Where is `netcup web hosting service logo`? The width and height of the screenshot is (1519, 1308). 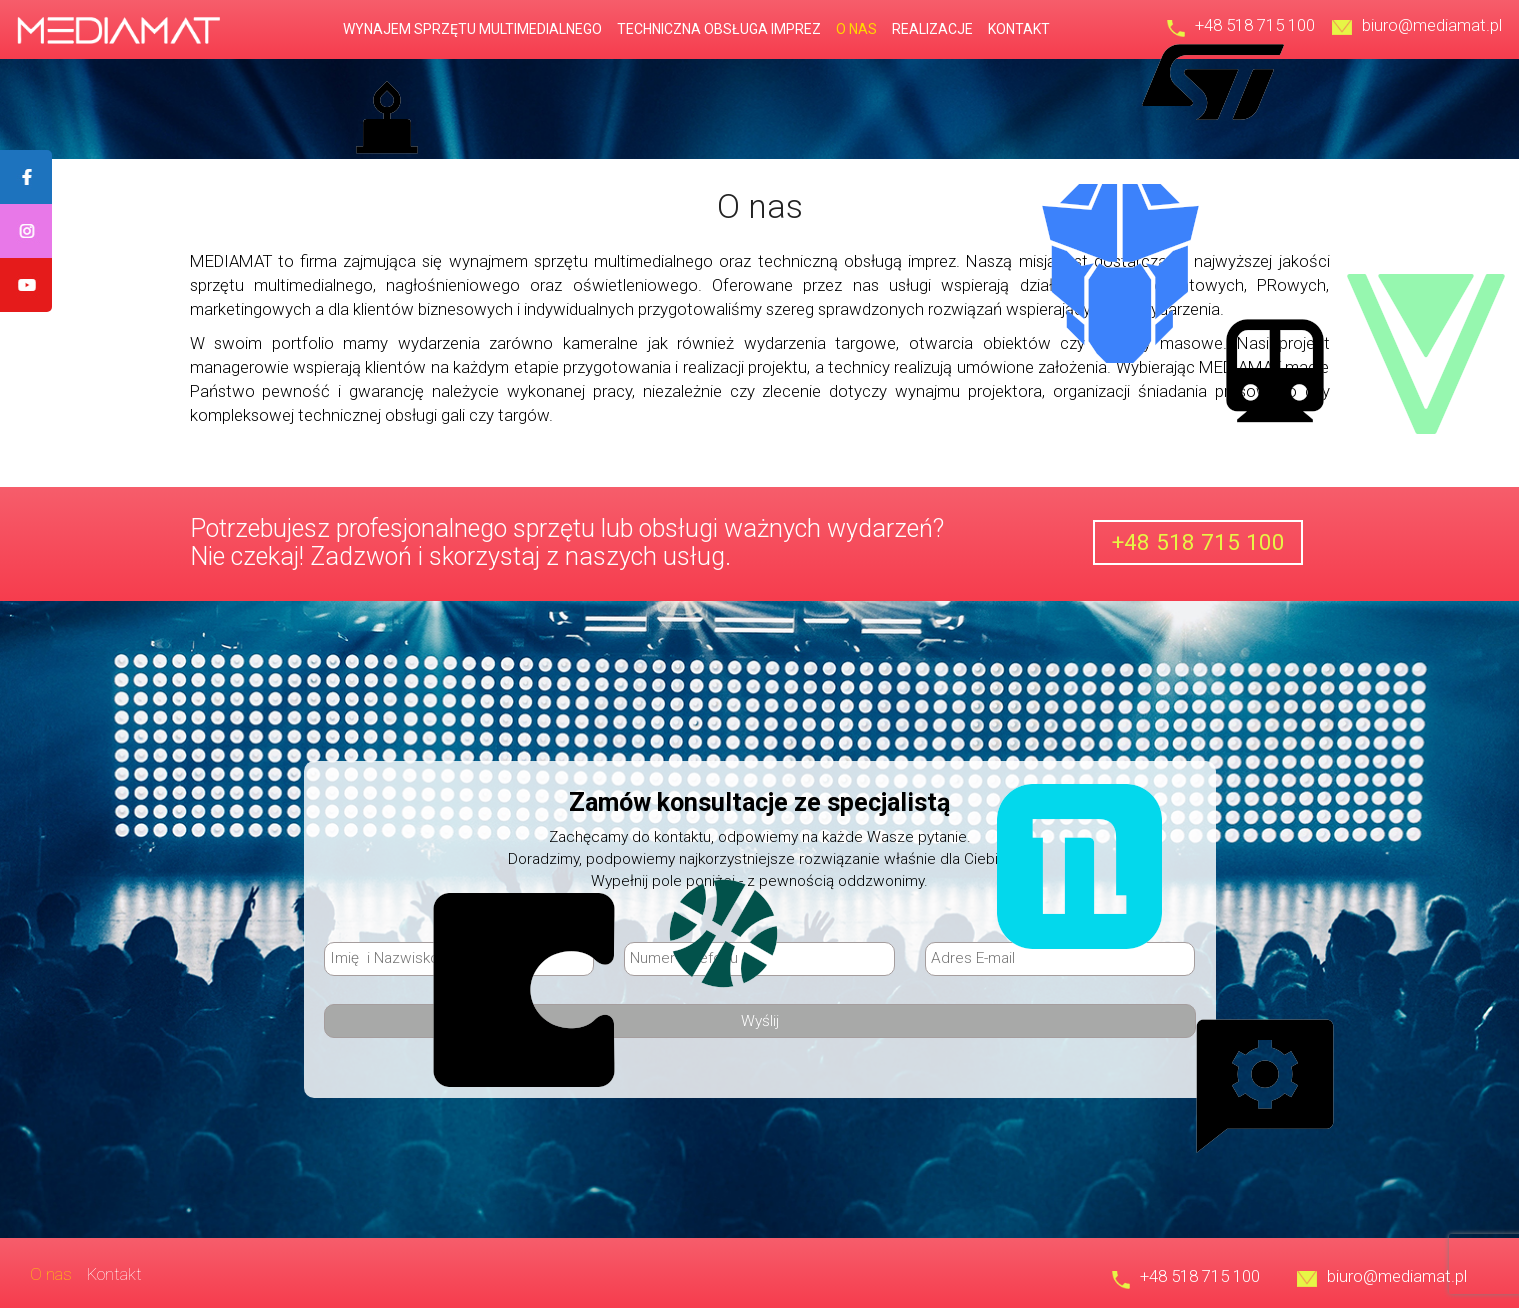
netcup web hosting service logo is located at coordinates (1079, 866).